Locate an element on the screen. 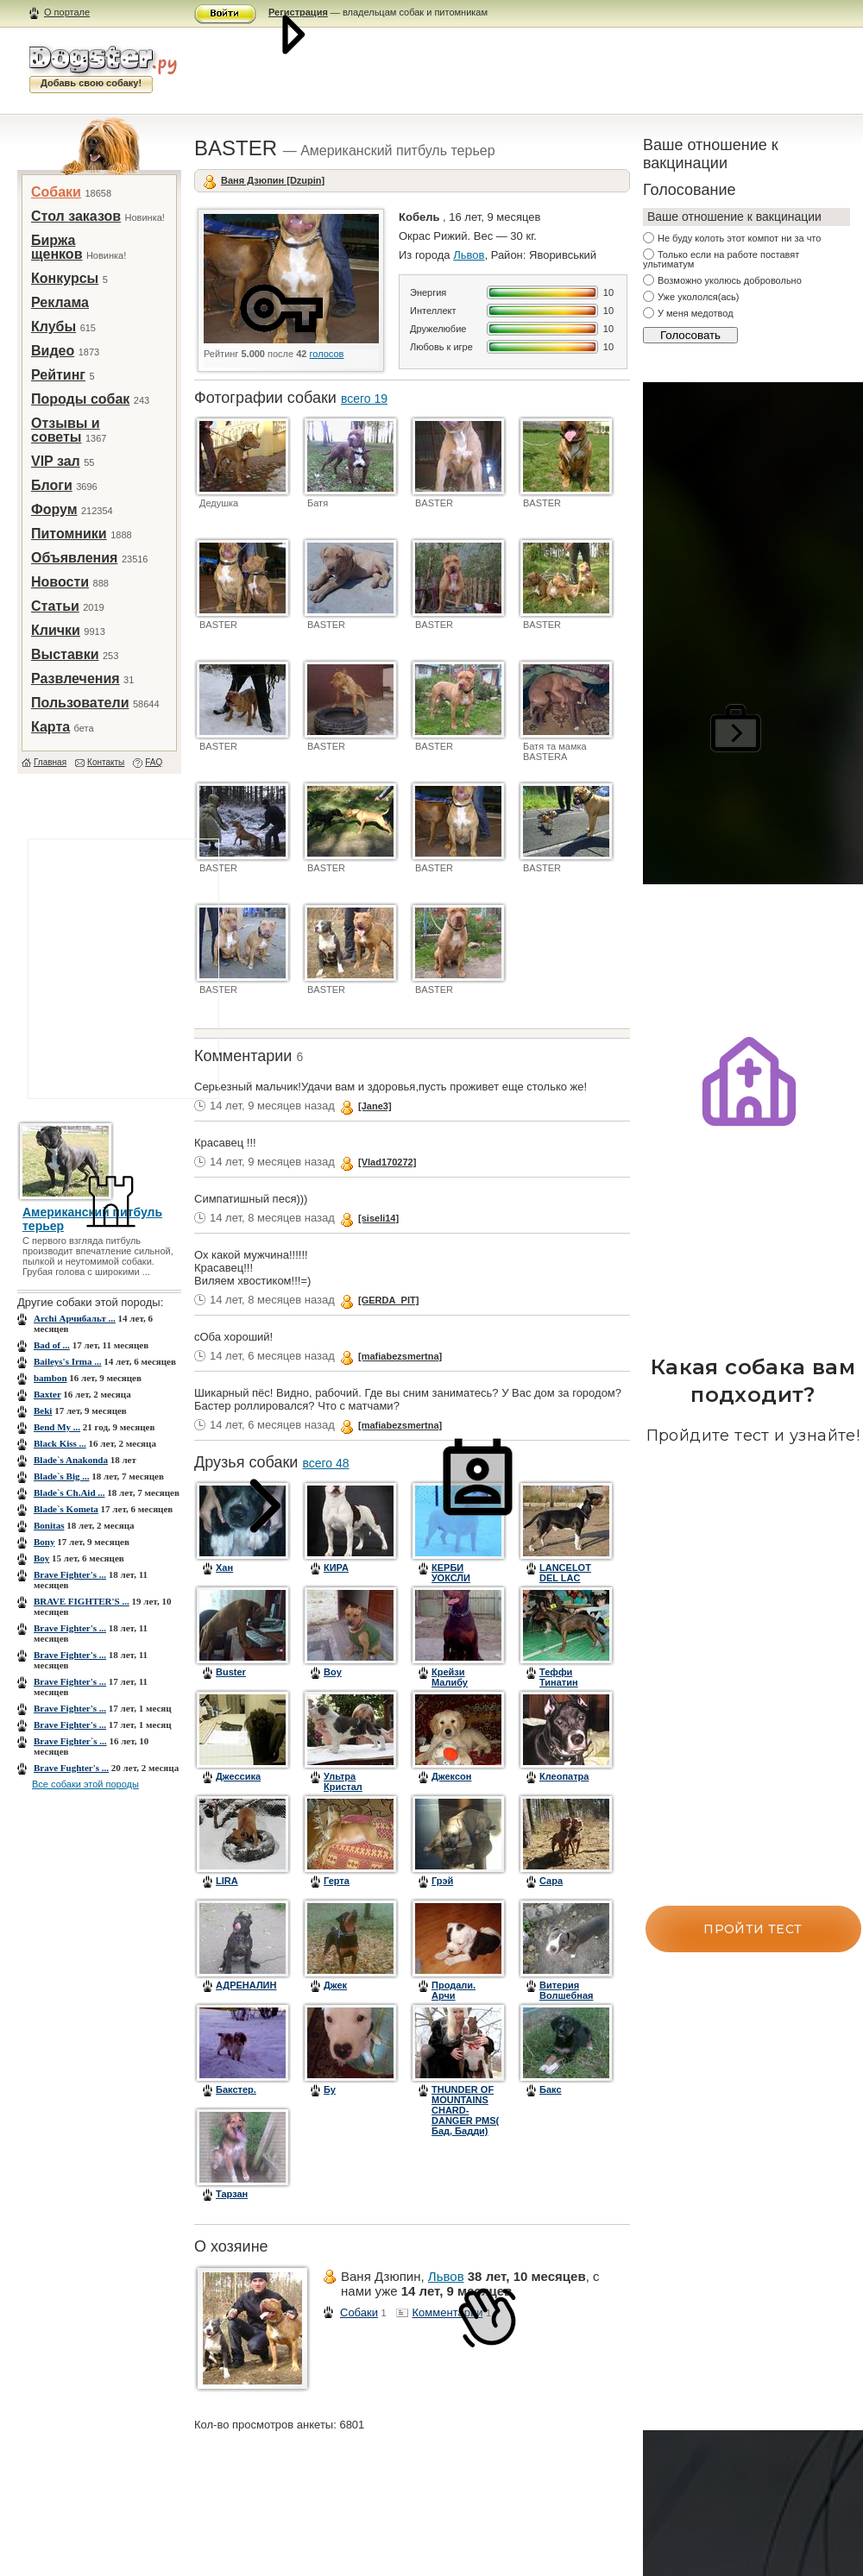 The width and height of the screenshot is (863, 2576). access VPN or secure connection settings is located at coordinates (281, 308).